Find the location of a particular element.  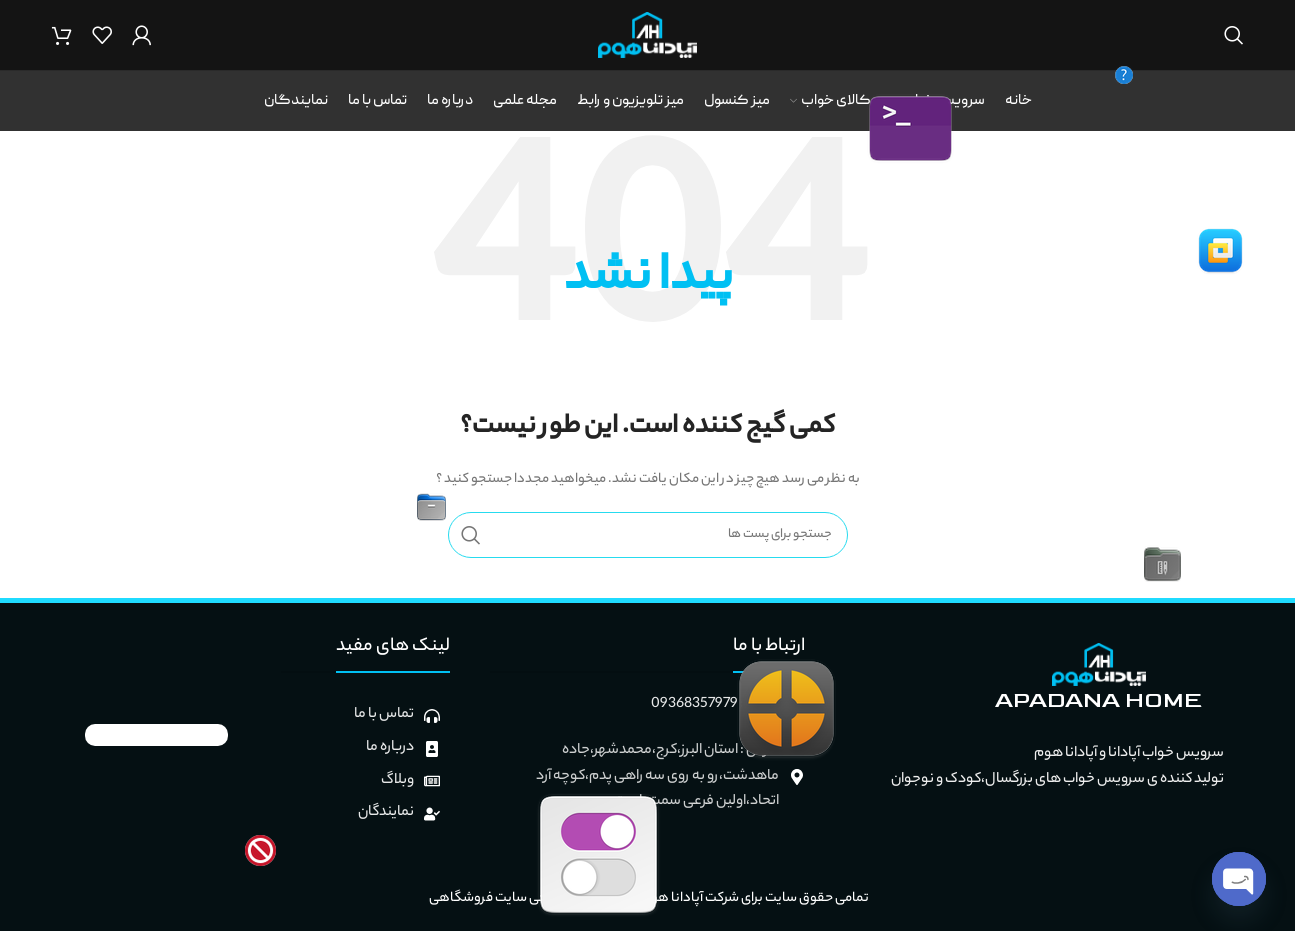

open templates folder is located at coordinates (1162, 563).